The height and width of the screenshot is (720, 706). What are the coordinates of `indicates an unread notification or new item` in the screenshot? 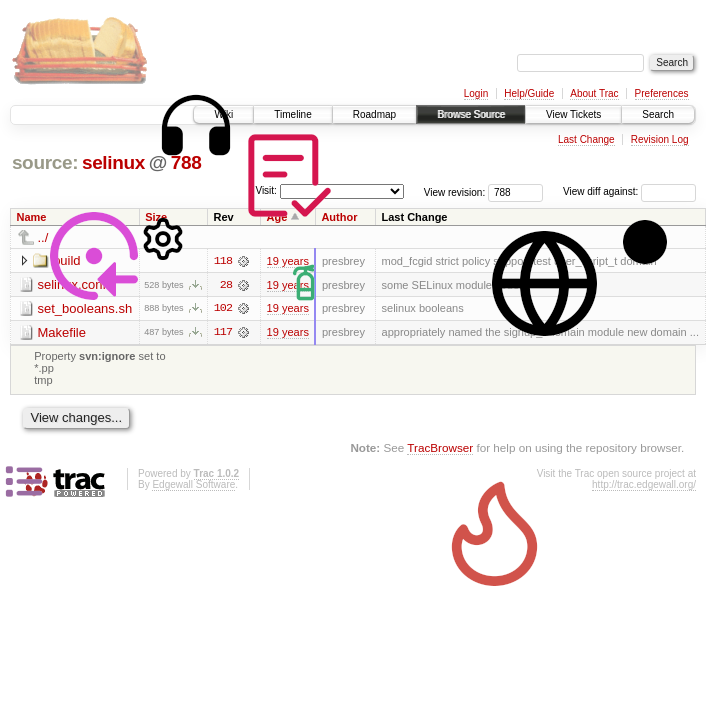 It's located at (645, 242).